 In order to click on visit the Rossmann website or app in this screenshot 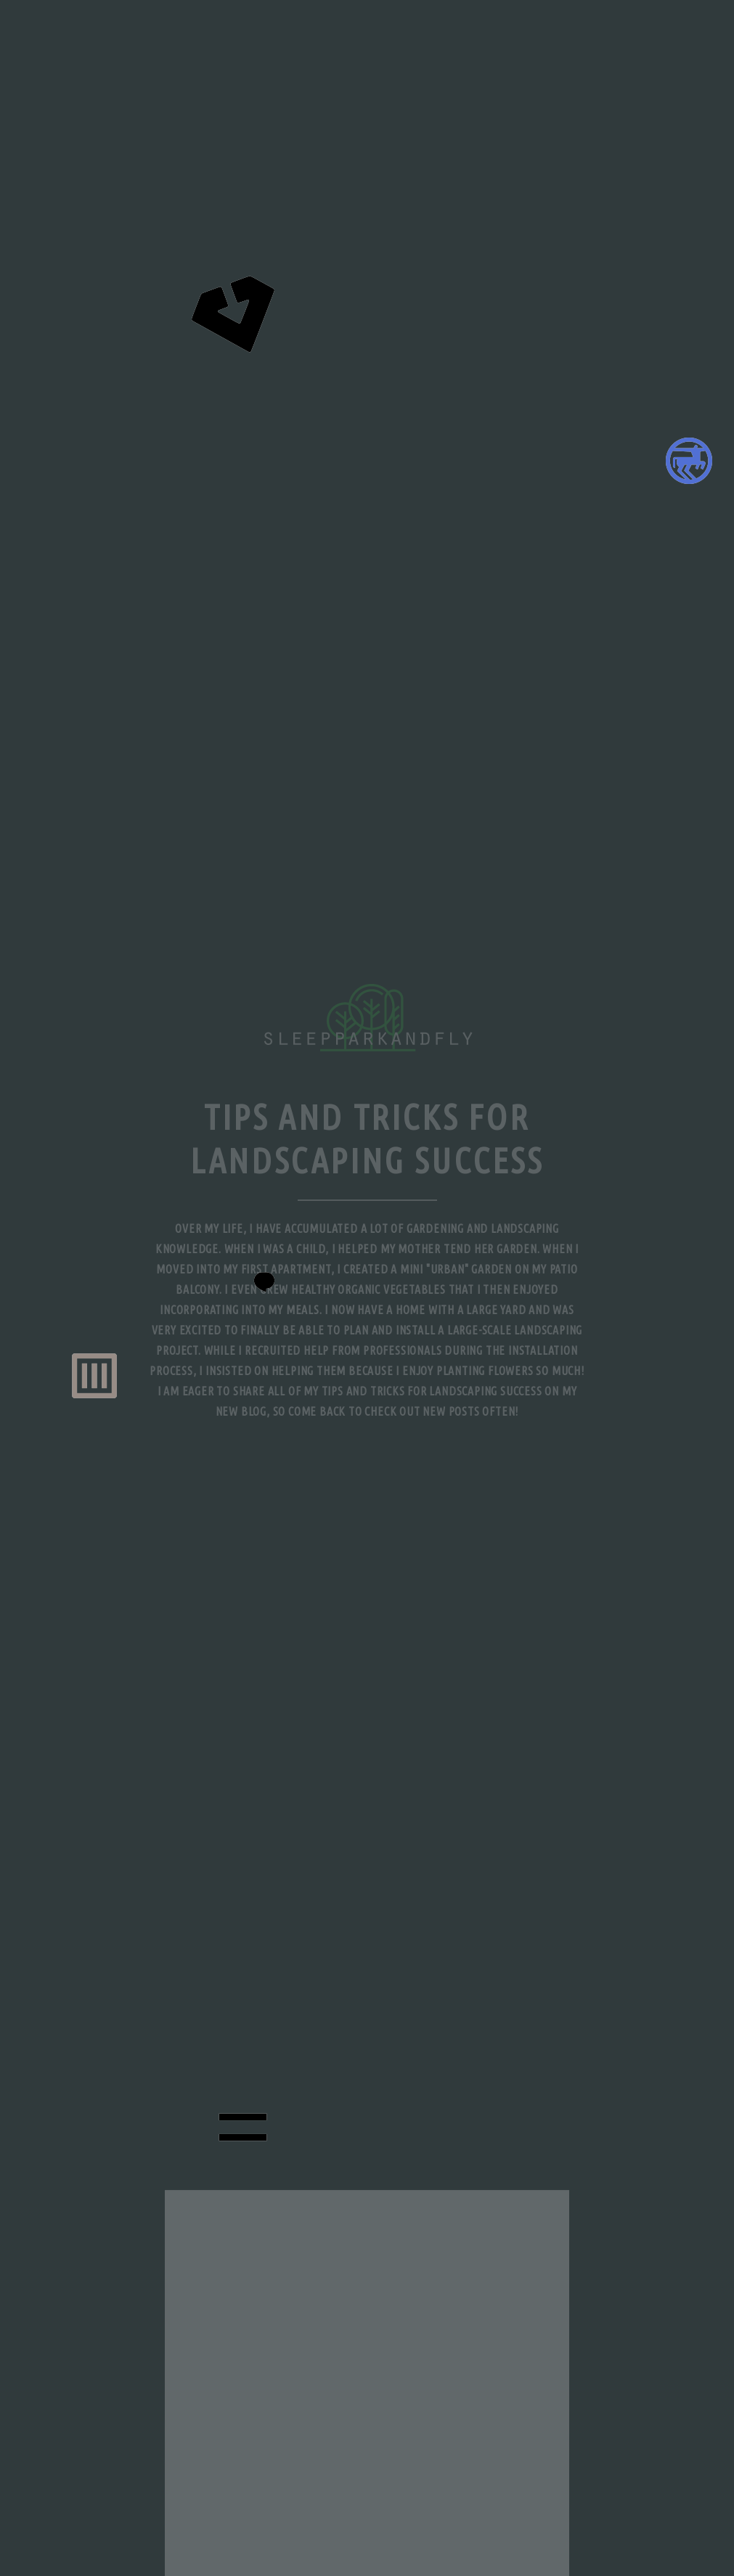, I will do `click(689, 461)`.